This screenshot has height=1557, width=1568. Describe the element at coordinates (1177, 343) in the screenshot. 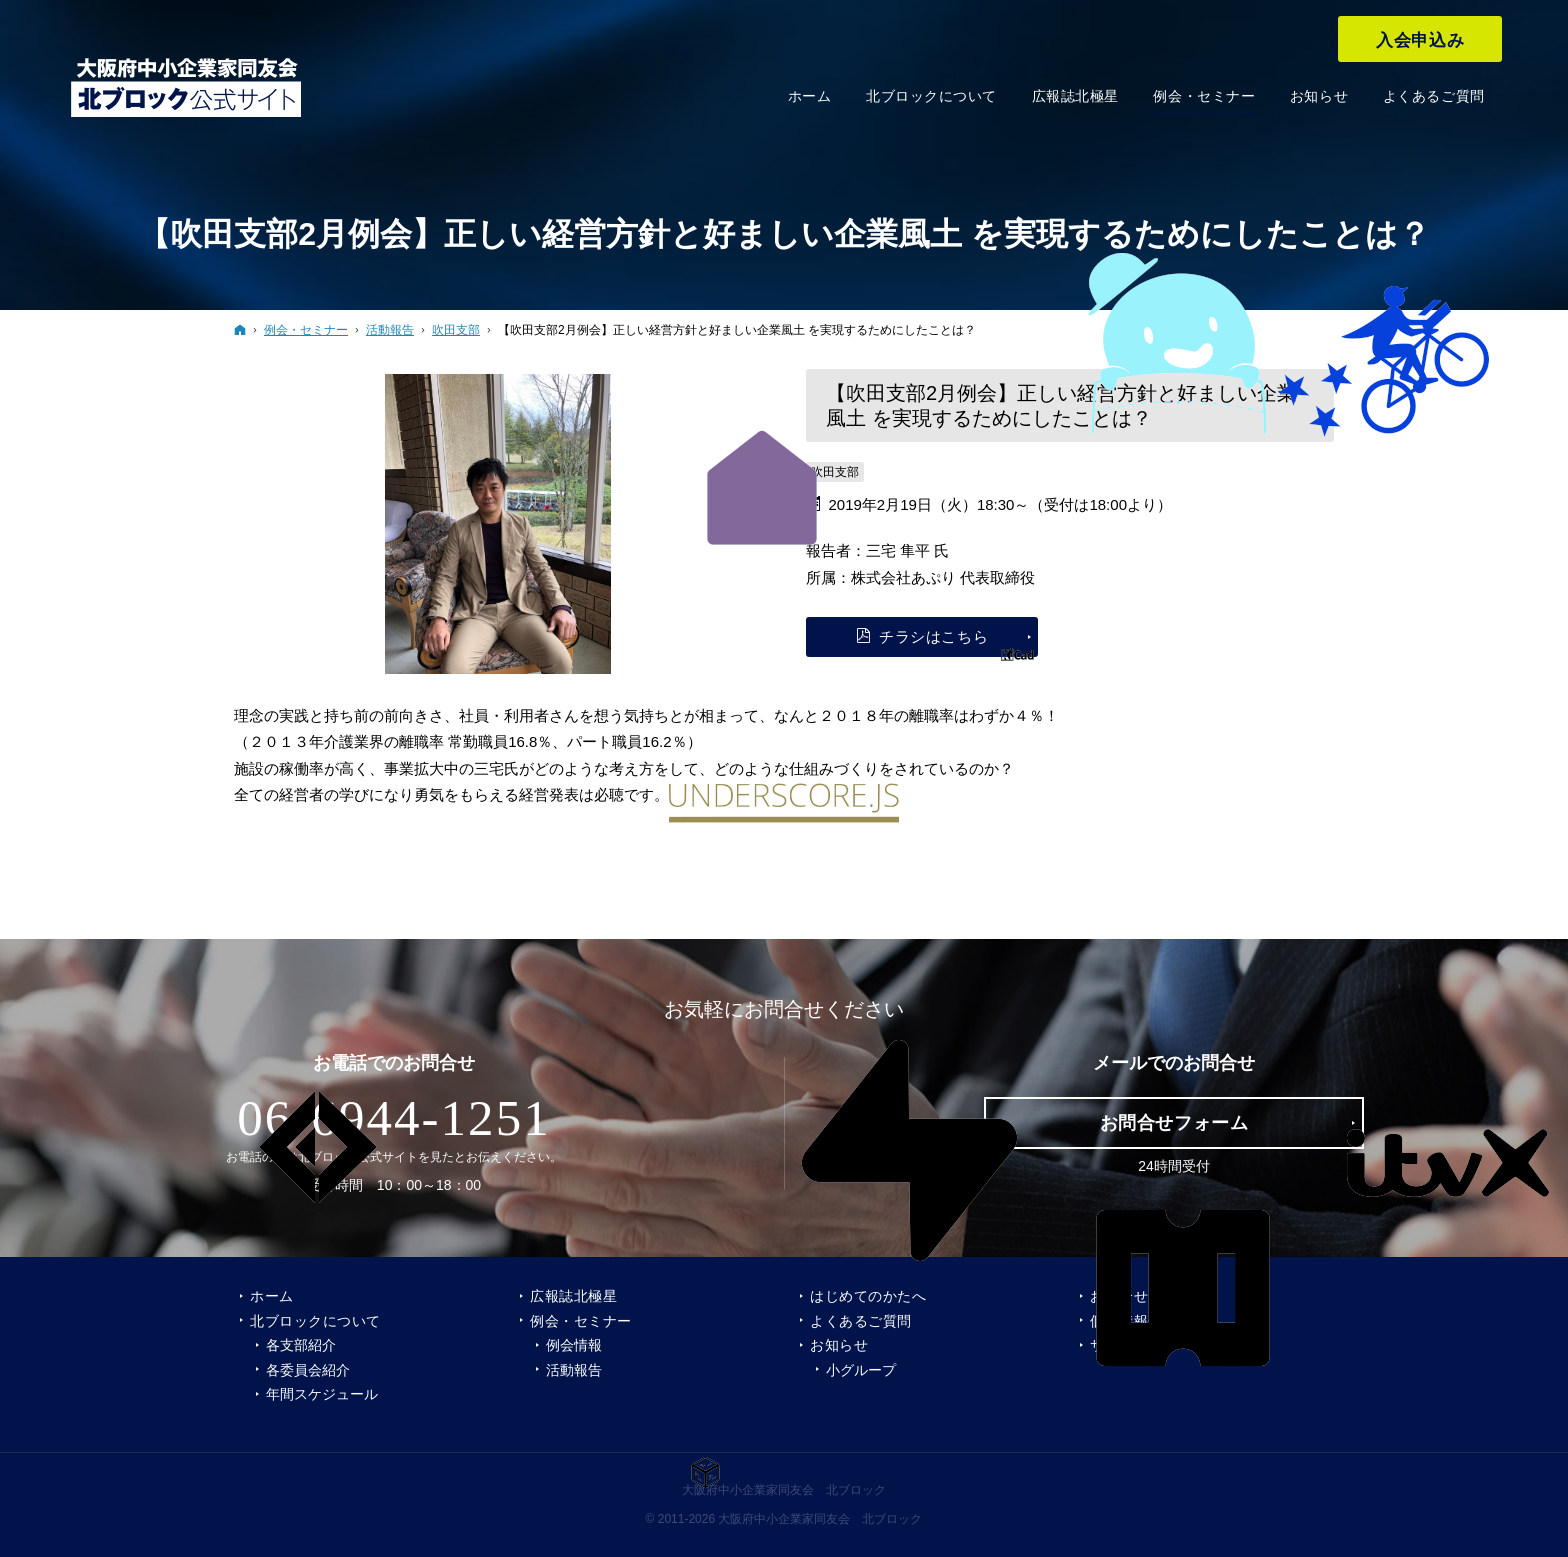

I see `open the Tapas app` at that location.